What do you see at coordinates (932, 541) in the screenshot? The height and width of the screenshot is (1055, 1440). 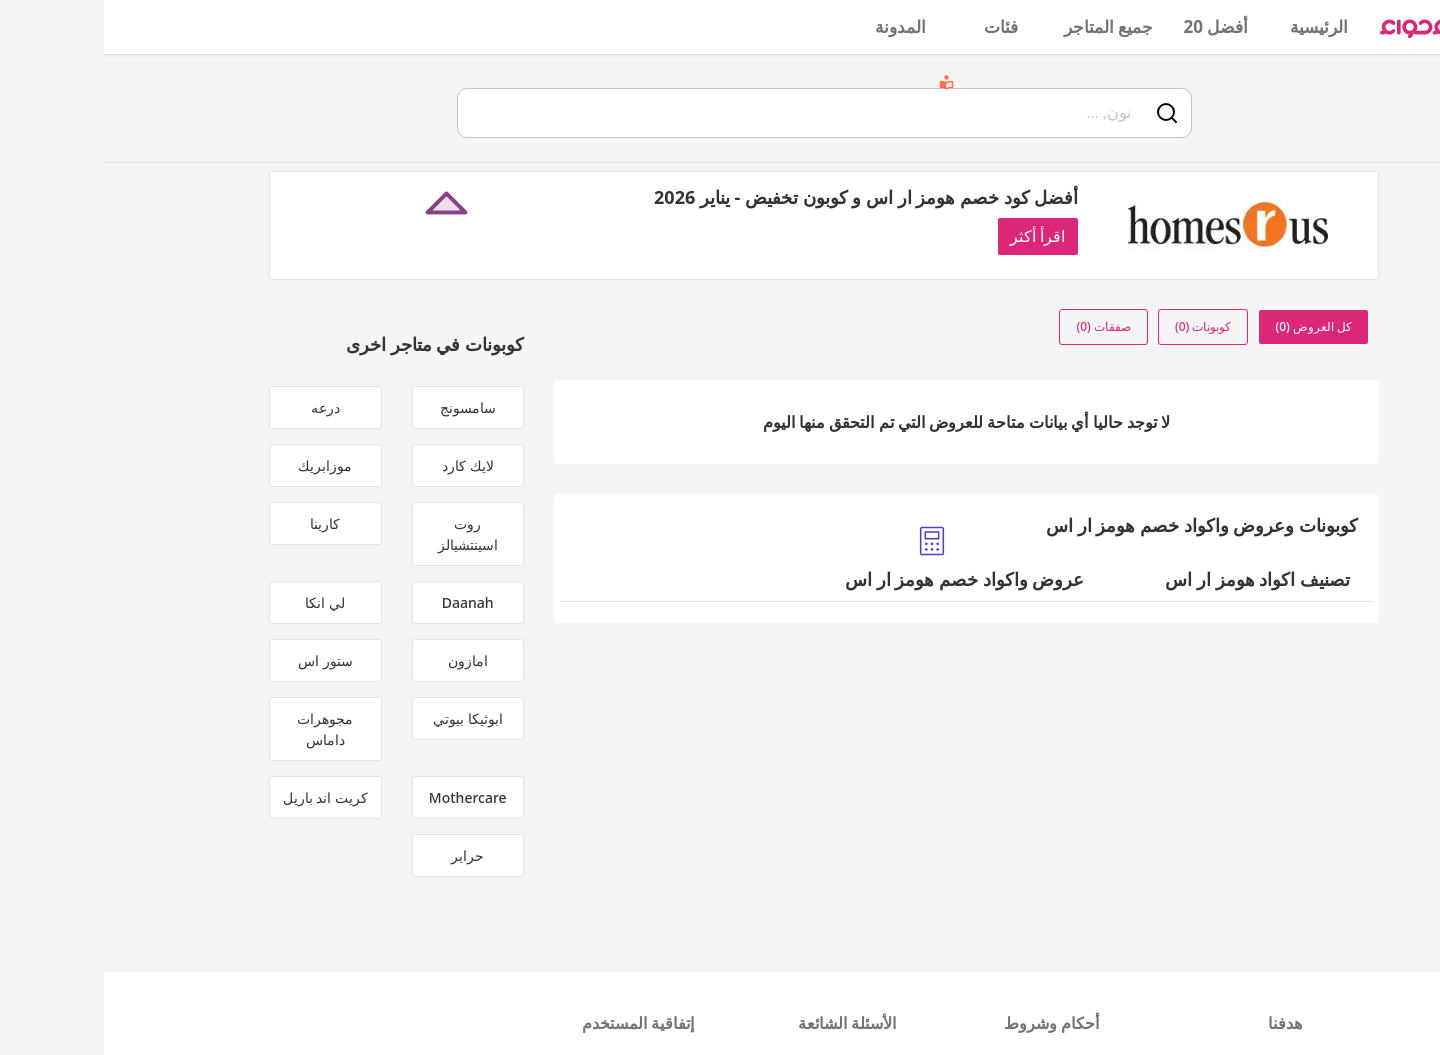 I see `open calculator app` at bounding box center [932, 541].